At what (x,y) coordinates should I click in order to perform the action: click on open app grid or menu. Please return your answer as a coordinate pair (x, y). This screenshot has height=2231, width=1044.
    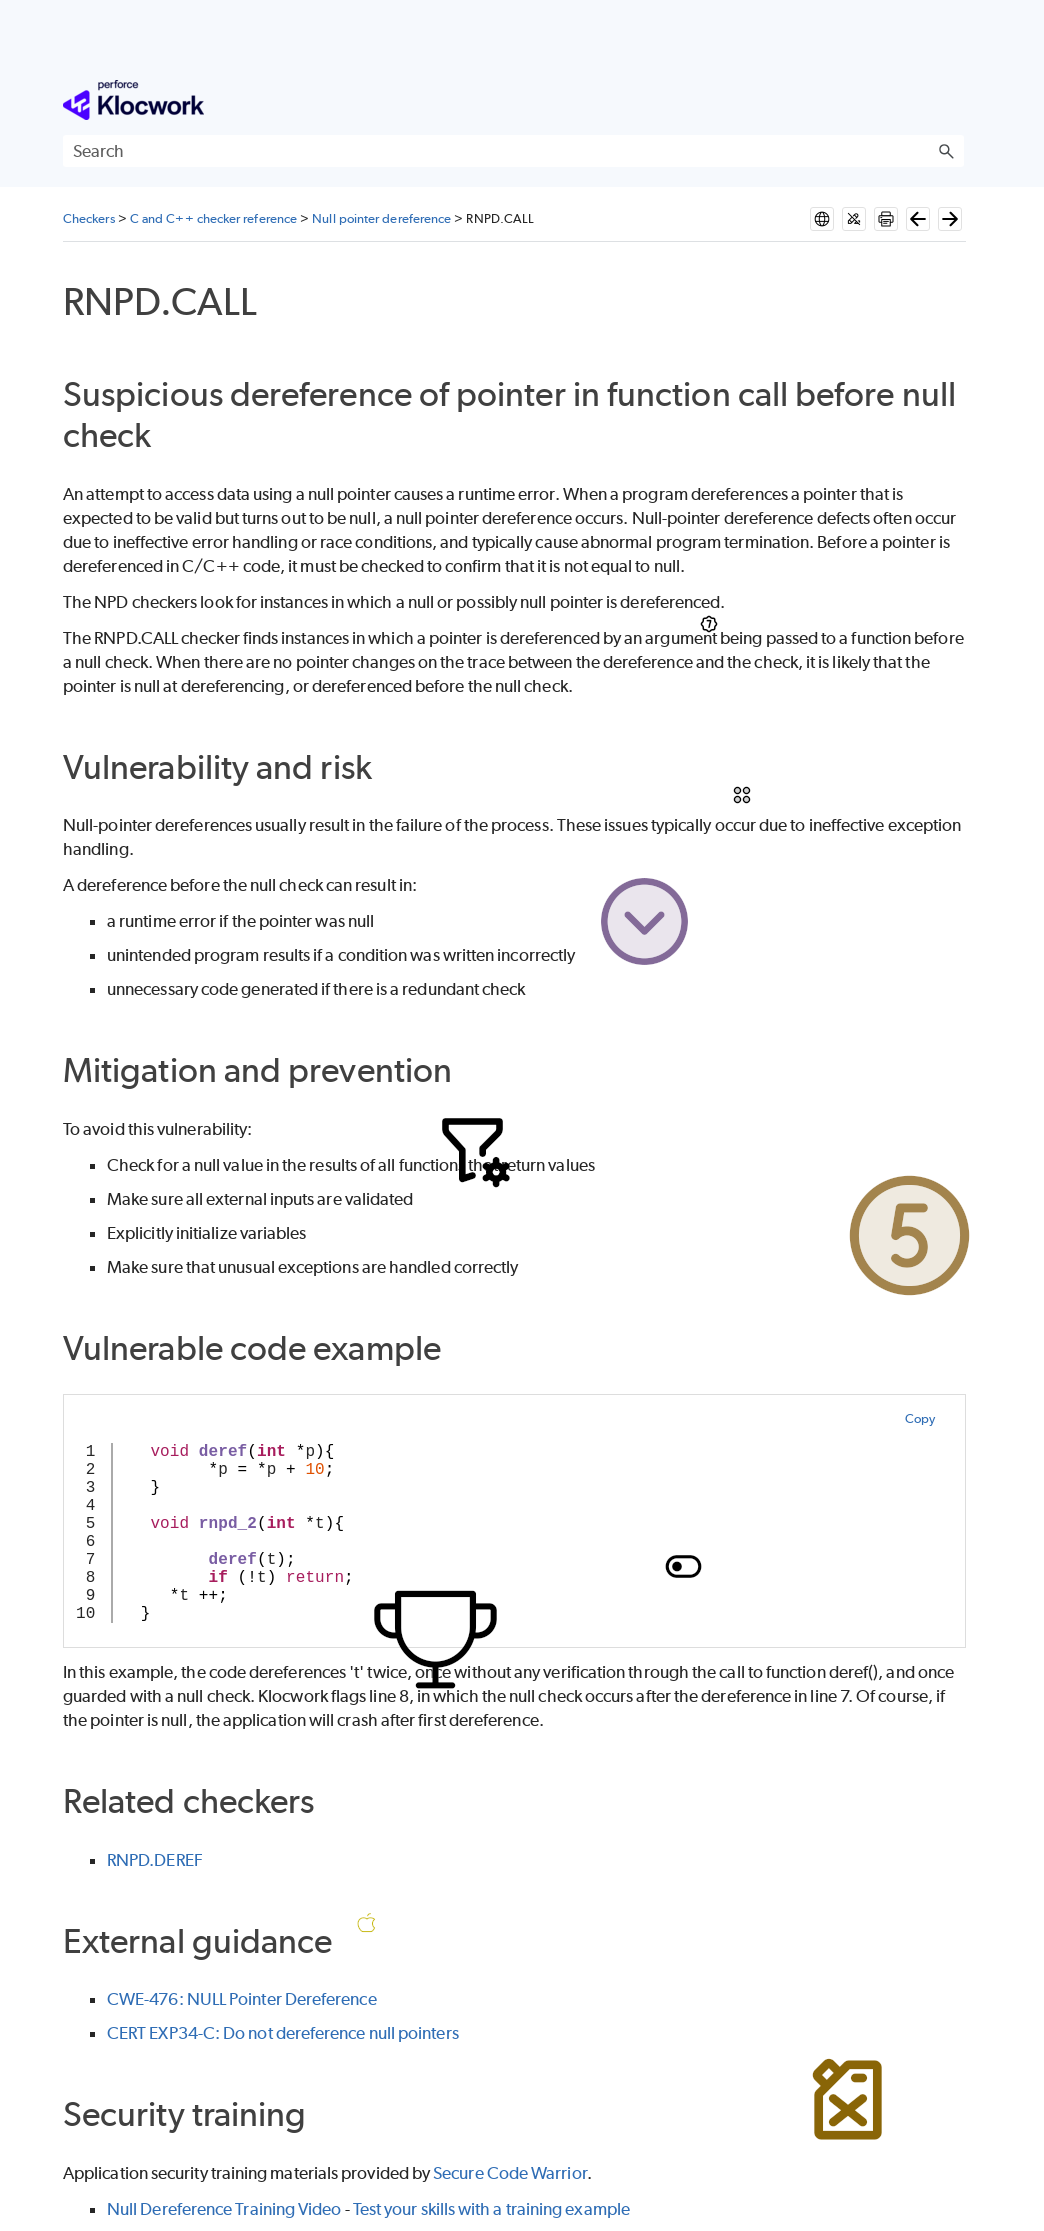
    Looking at the image, I should click on (742, 795).